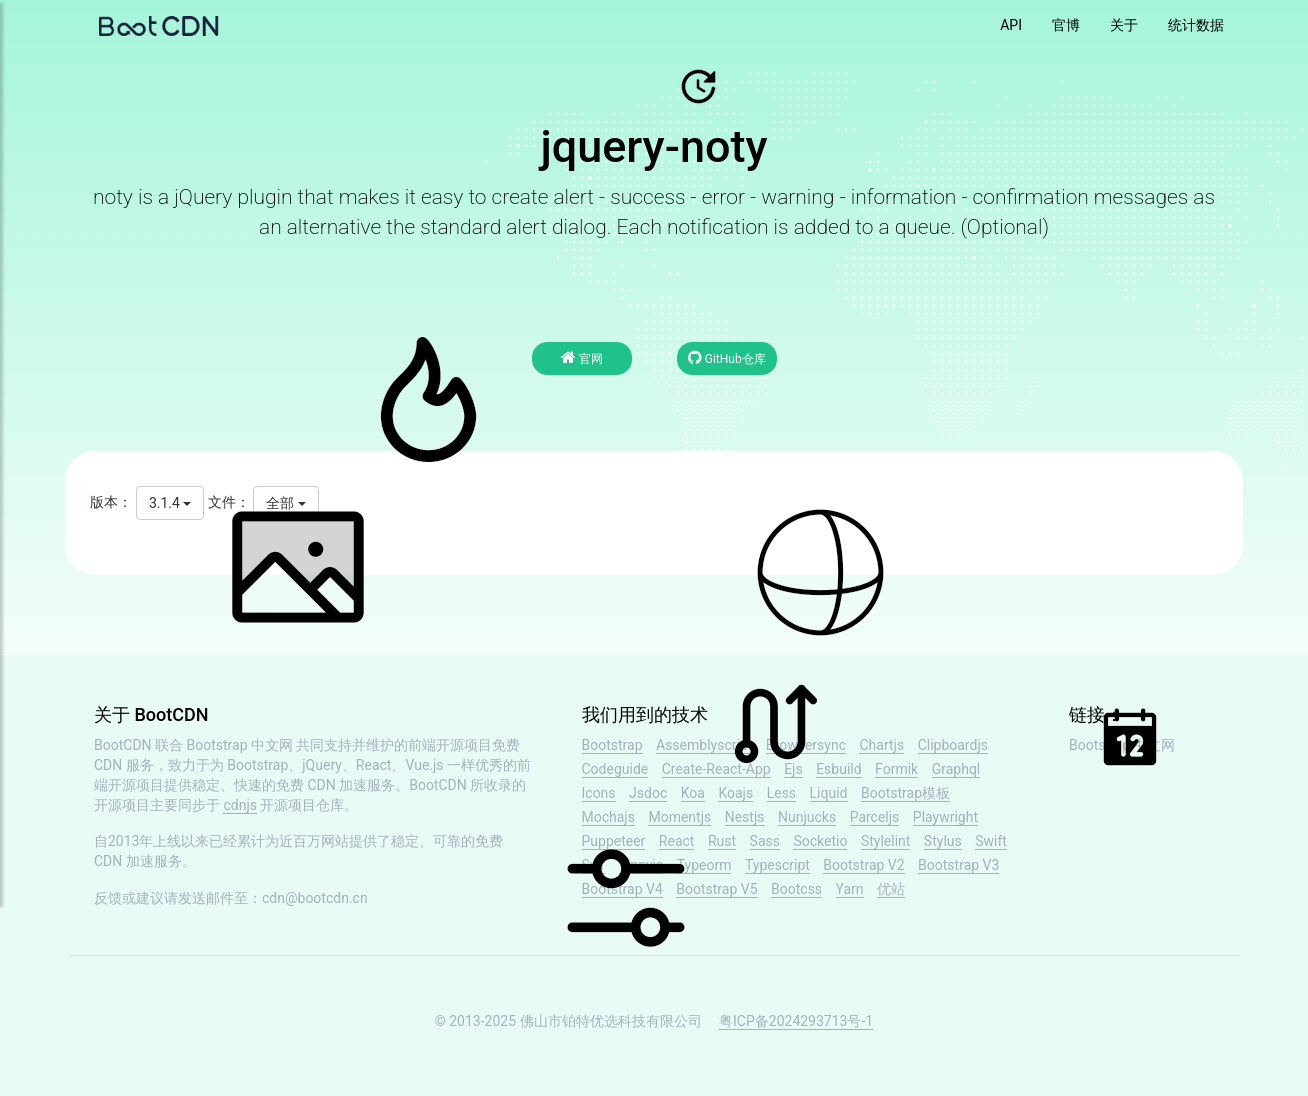 Image resolution: width=1308 pixels, height=1096 pixels. What do you see at coordinates (298, 567) in the screenshot?
I see `view or open an image file` at bounding box center [298, 567].